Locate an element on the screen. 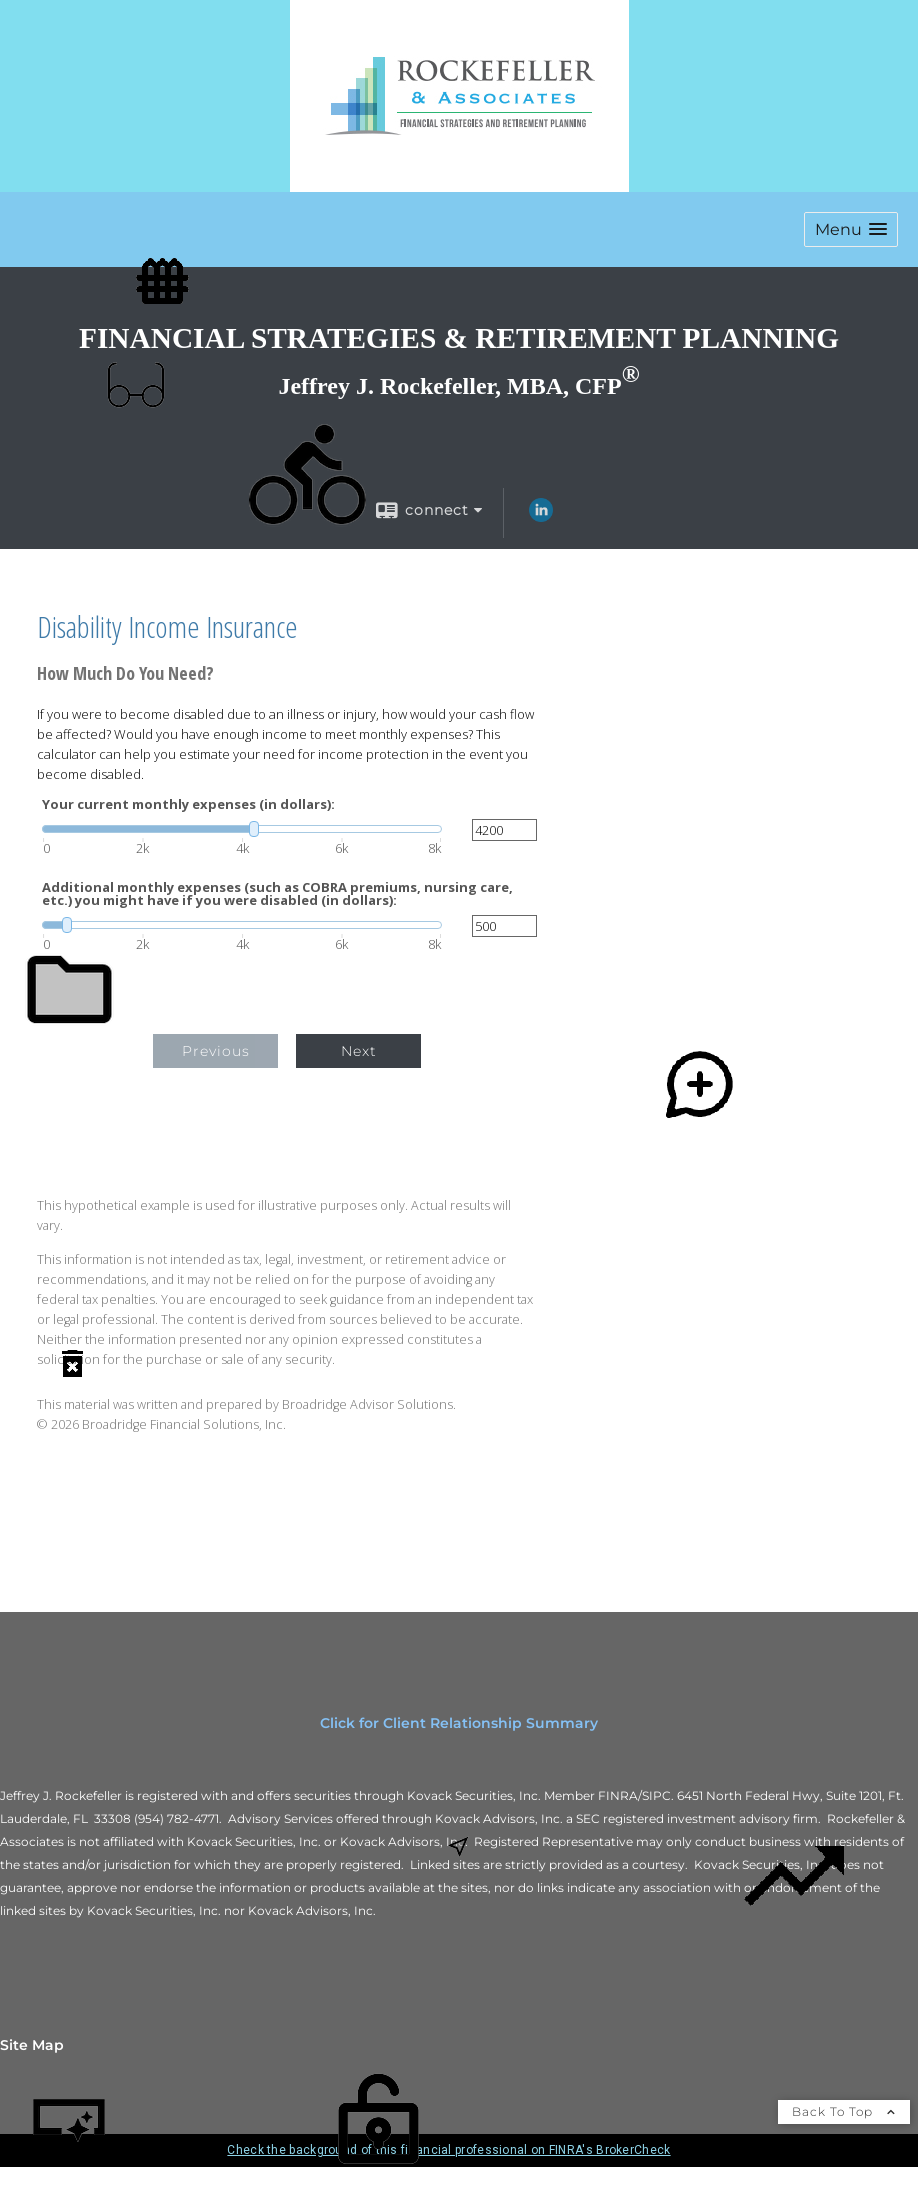 This screenshot has width=918, height=2191. unlock with key authentication is located at coordinates (378, 2123).